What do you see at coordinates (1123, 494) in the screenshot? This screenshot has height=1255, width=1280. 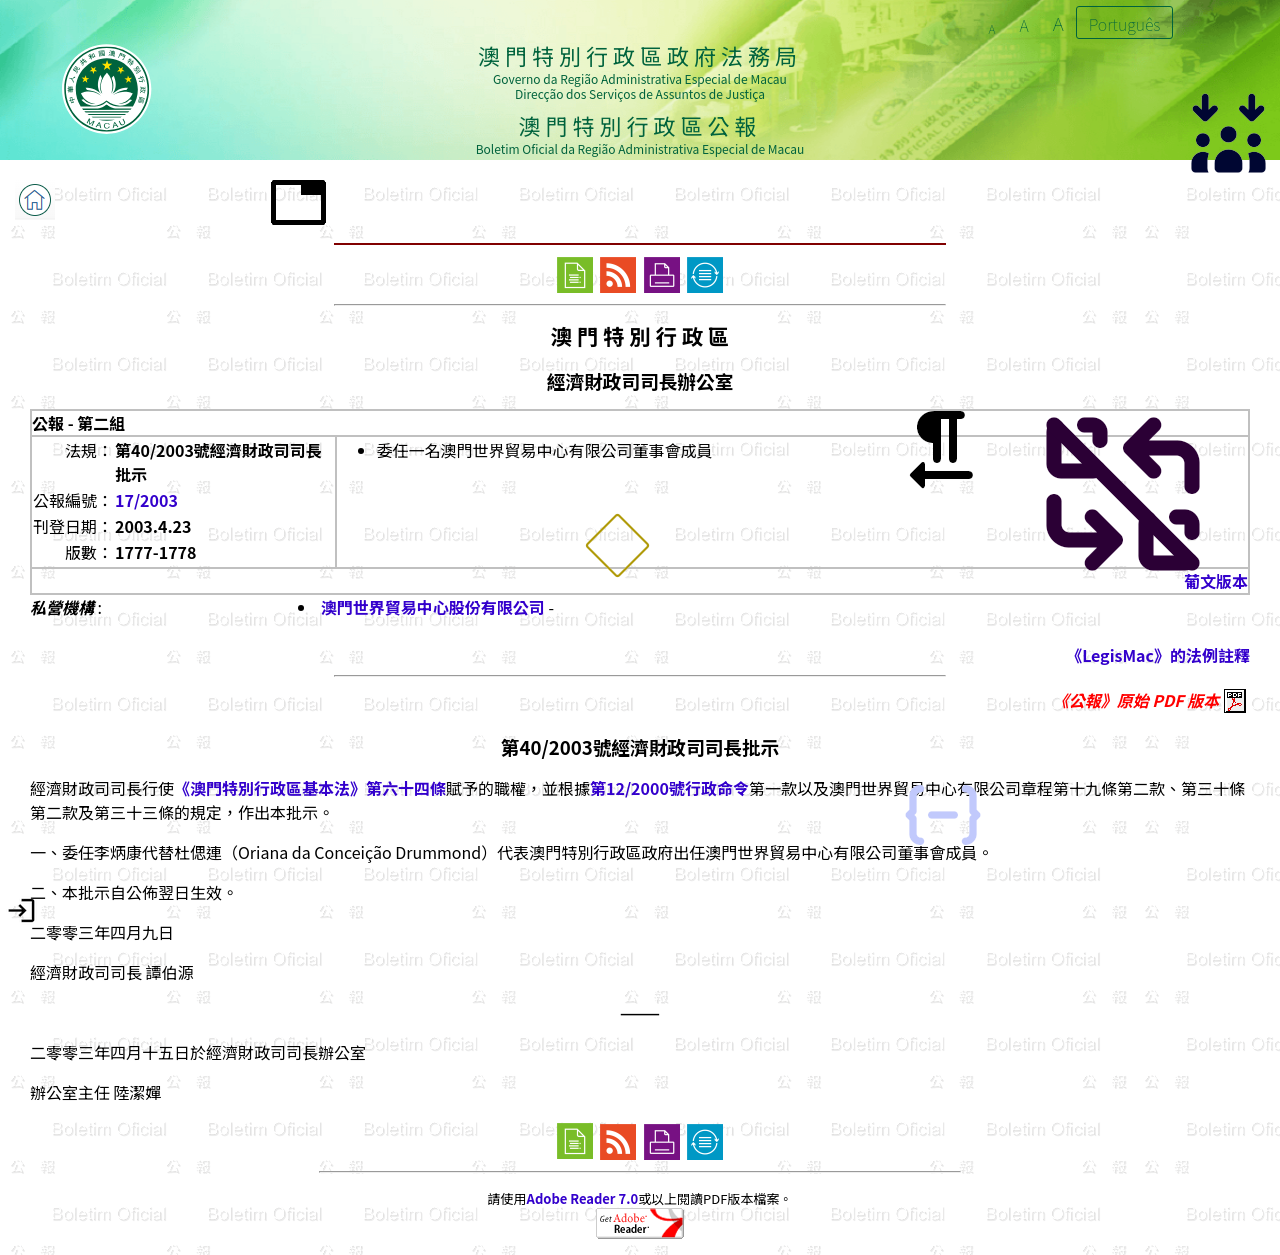 I see `shuffle or swap mode disabled` at bounding box center [1123, 494].